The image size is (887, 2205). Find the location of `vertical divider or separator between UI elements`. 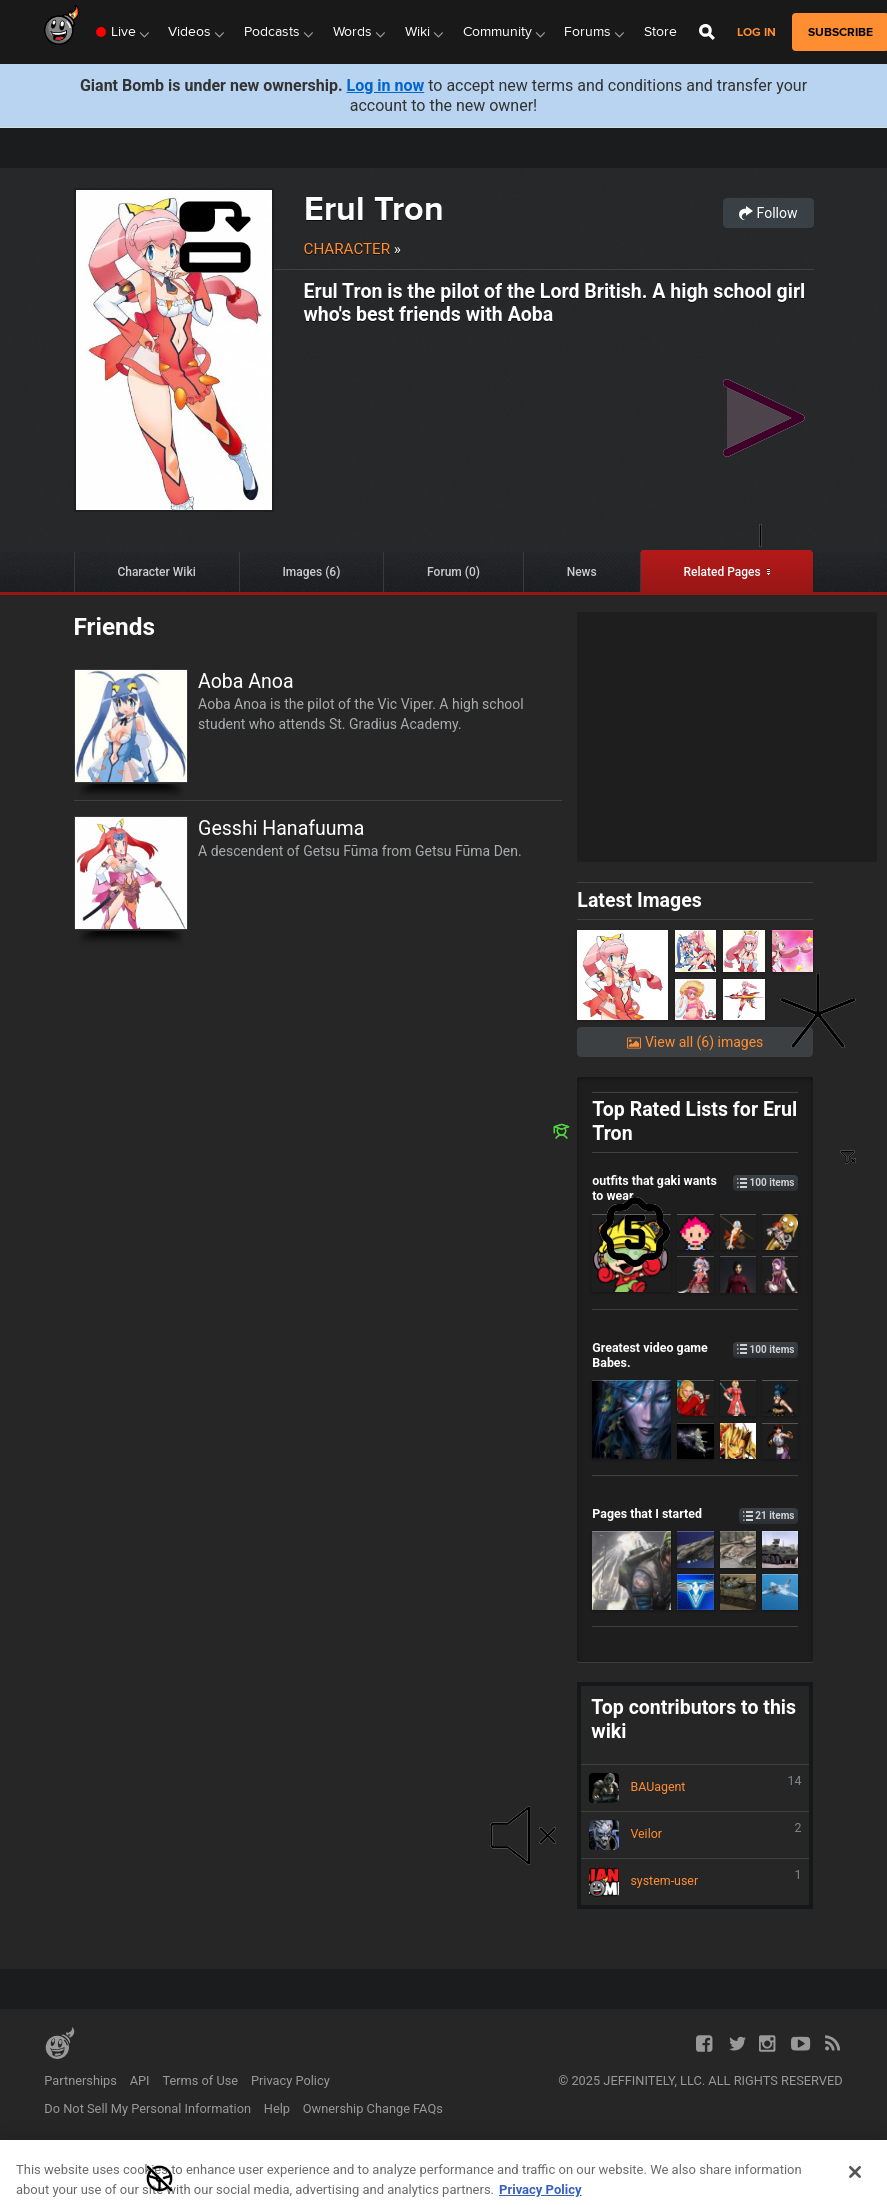

vertical divider or separator between UI elements is located at coordinates (760, 535).